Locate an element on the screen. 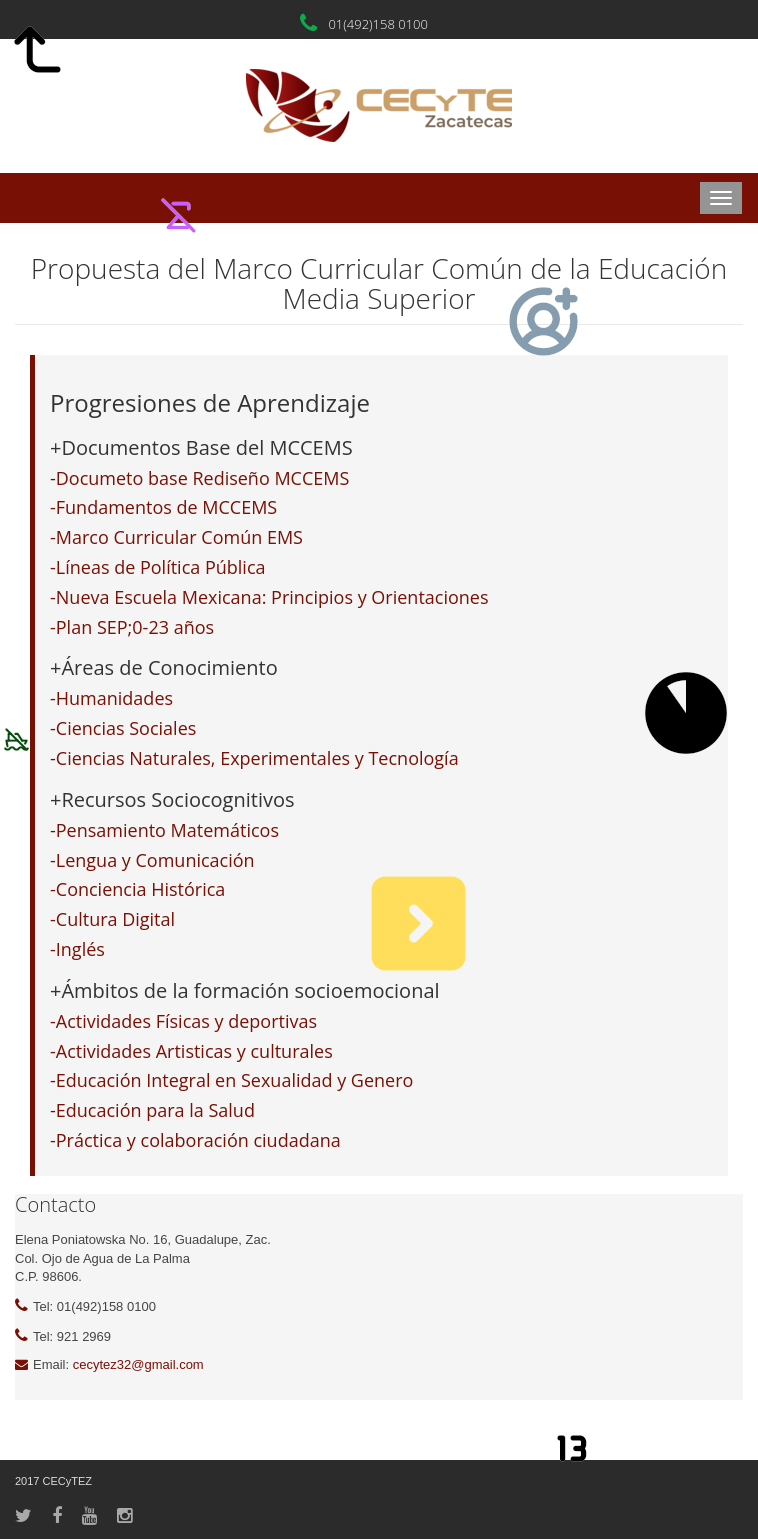 The image size is (758, 1539). shipping unavailable for this item is located at coordinates (16, 739).